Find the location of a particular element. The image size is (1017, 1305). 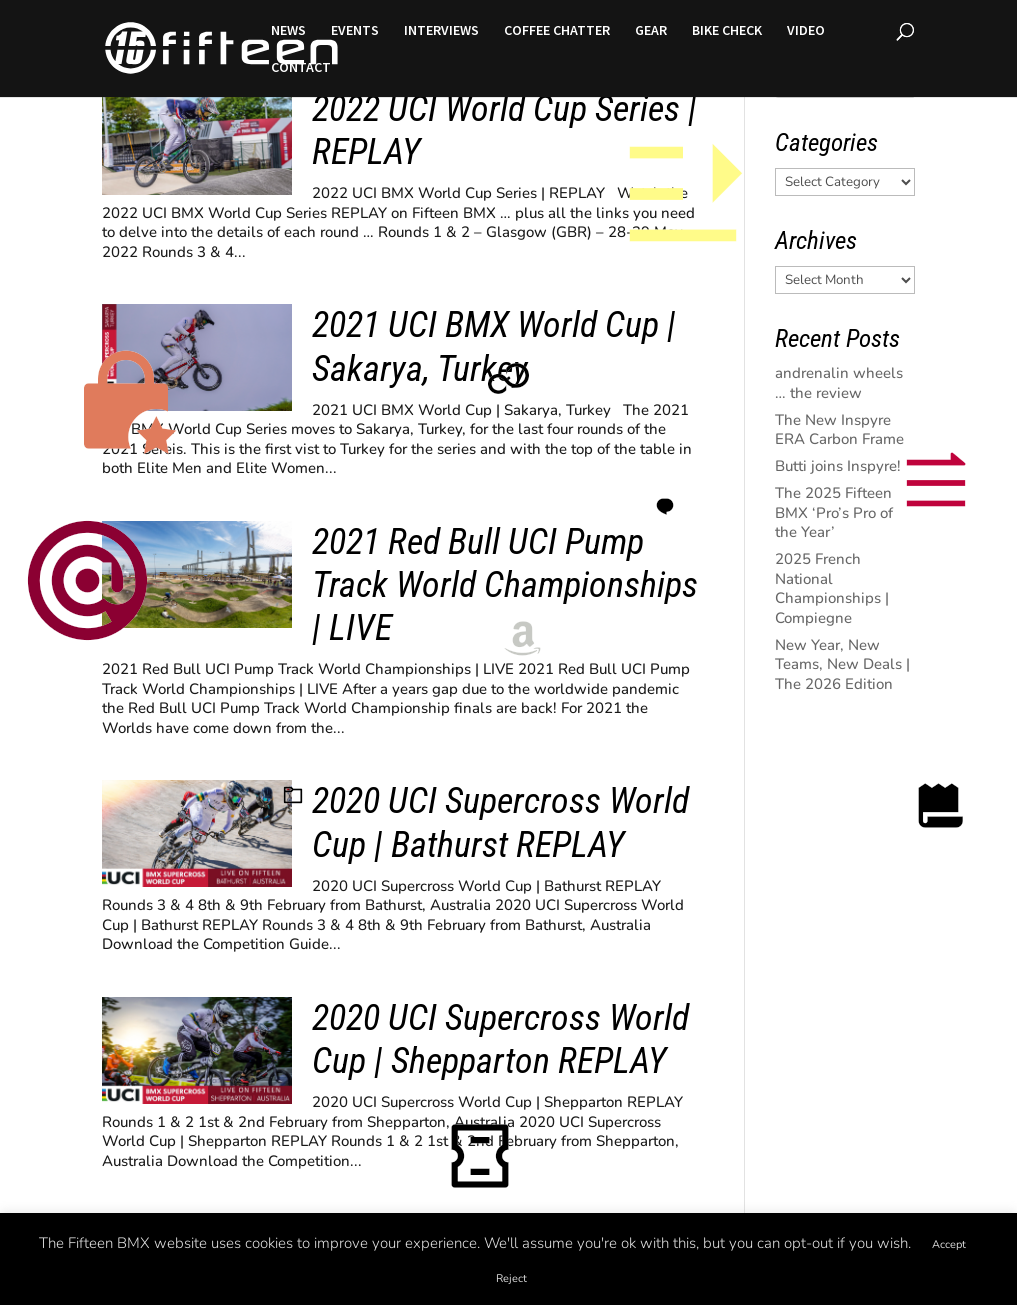

open folder to view files is located at coordinates (293, 795).